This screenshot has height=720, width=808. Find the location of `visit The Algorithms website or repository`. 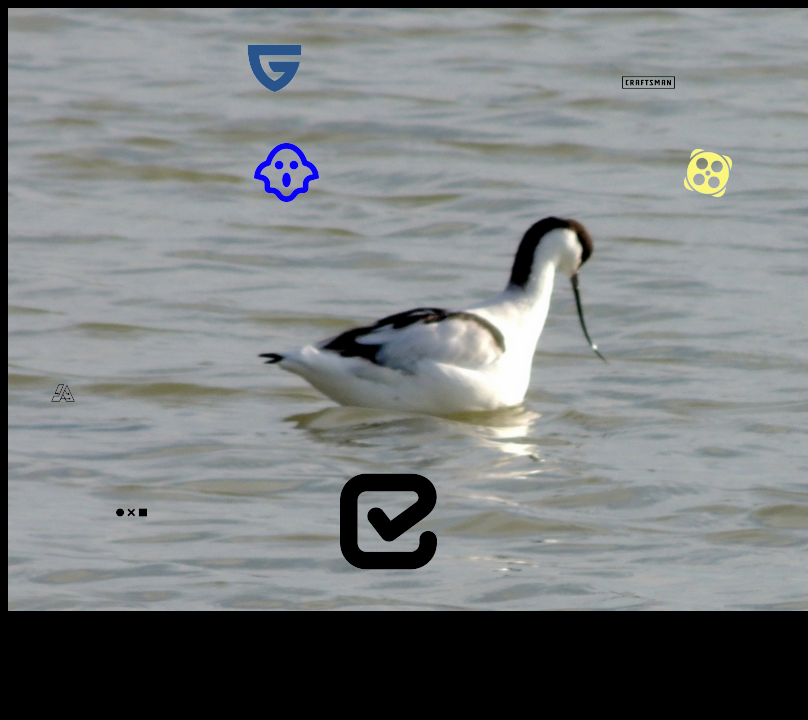

visit The Algorithms website or repository is located at coordinates (63, 393).